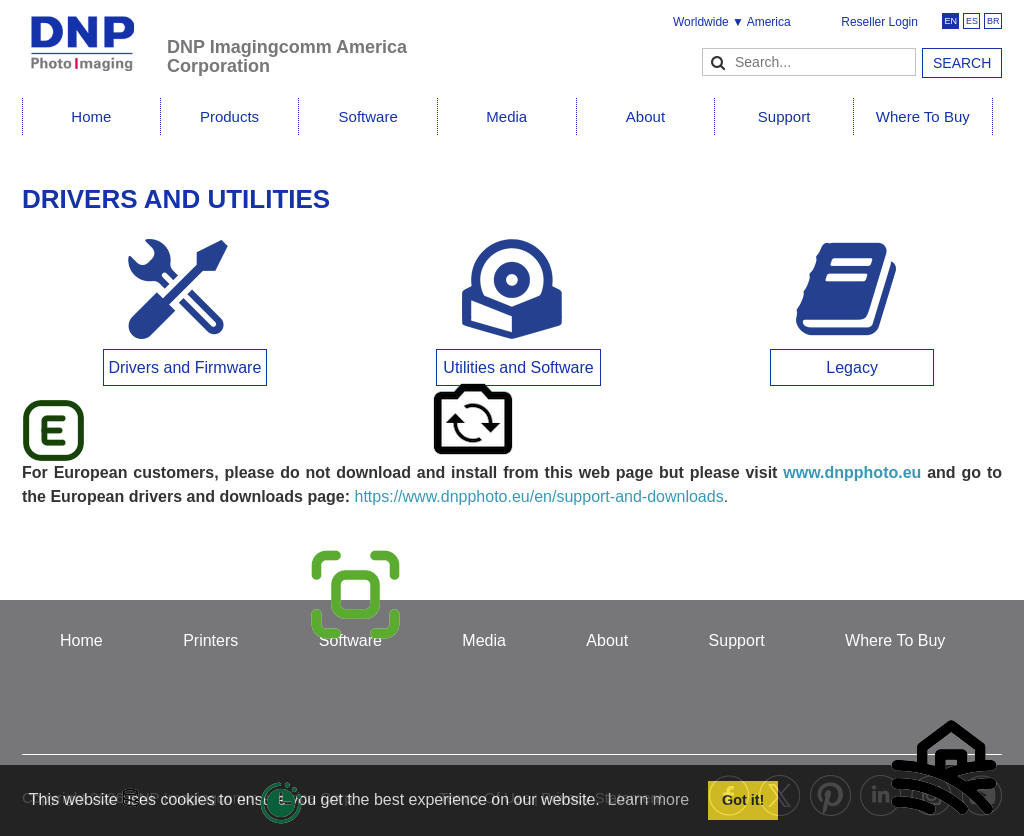  What do you see at coordinates (473, 419) in the screenshot?
I see `switch between front and rear camera` at bounding box center [473, 419].